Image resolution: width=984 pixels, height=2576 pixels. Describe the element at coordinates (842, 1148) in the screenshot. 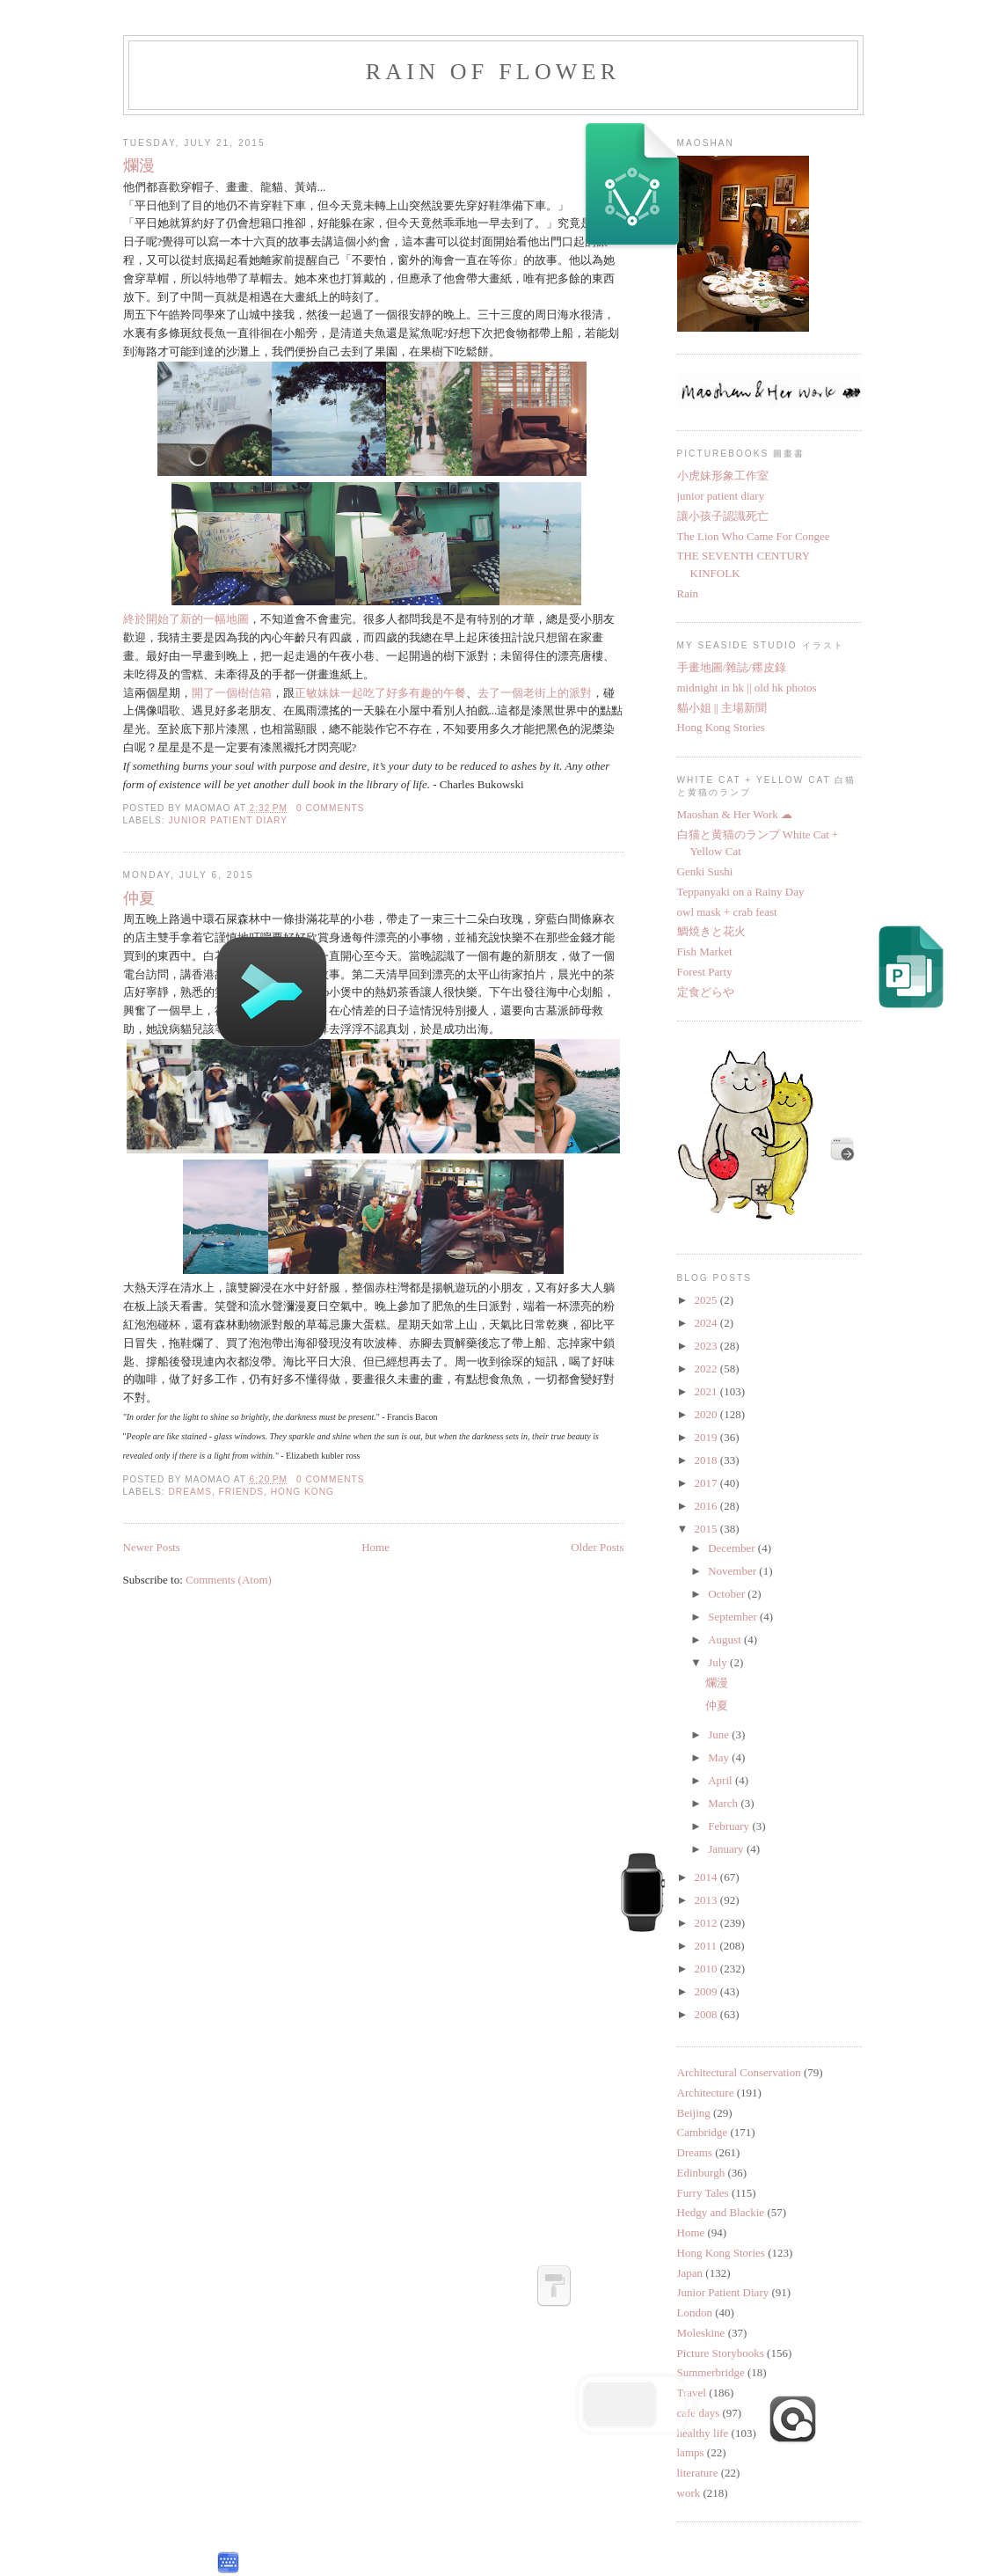

I see `run or execute the current application` at that location.